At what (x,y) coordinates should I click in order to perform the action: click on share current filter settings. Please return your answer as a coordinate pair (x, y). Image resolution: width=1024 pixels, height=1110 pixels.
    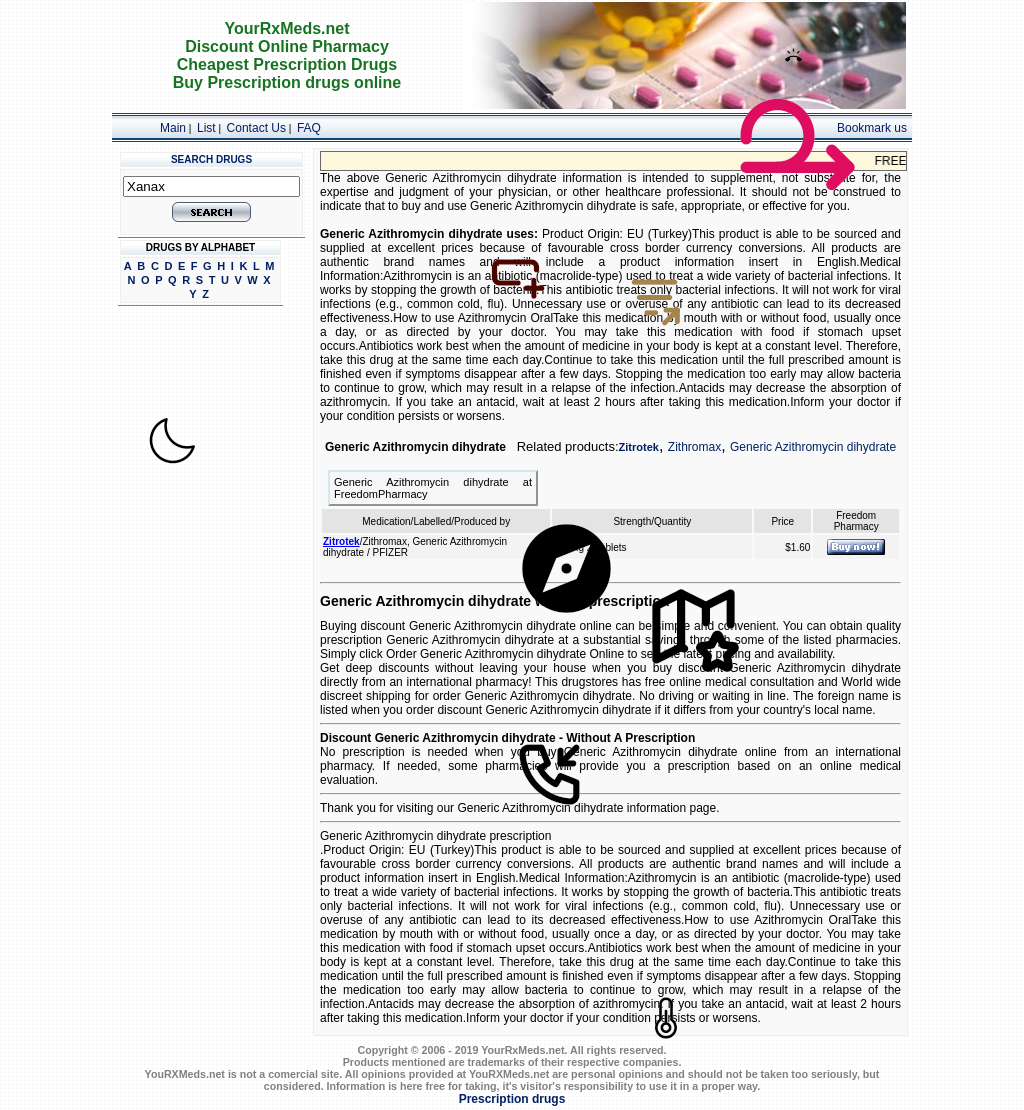
    Looking at the image, I should click on (654, 297).